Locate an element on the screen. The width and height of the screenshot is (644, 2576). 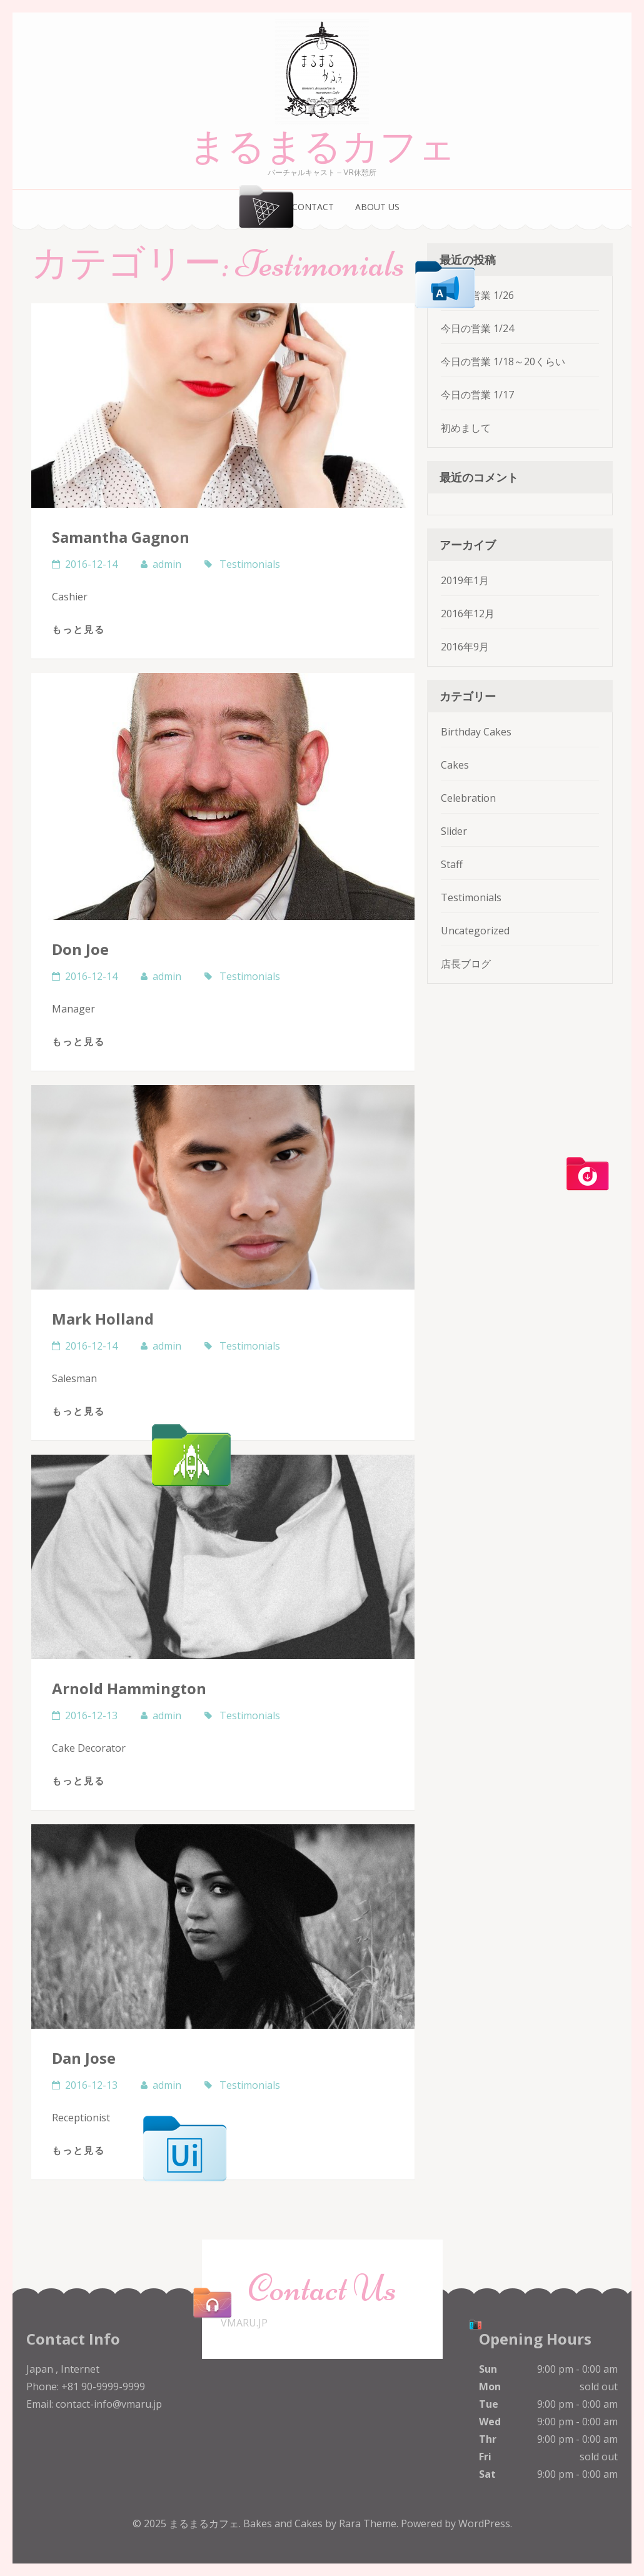
open nintendo switch games folder is located at coordinates (475, 2325).